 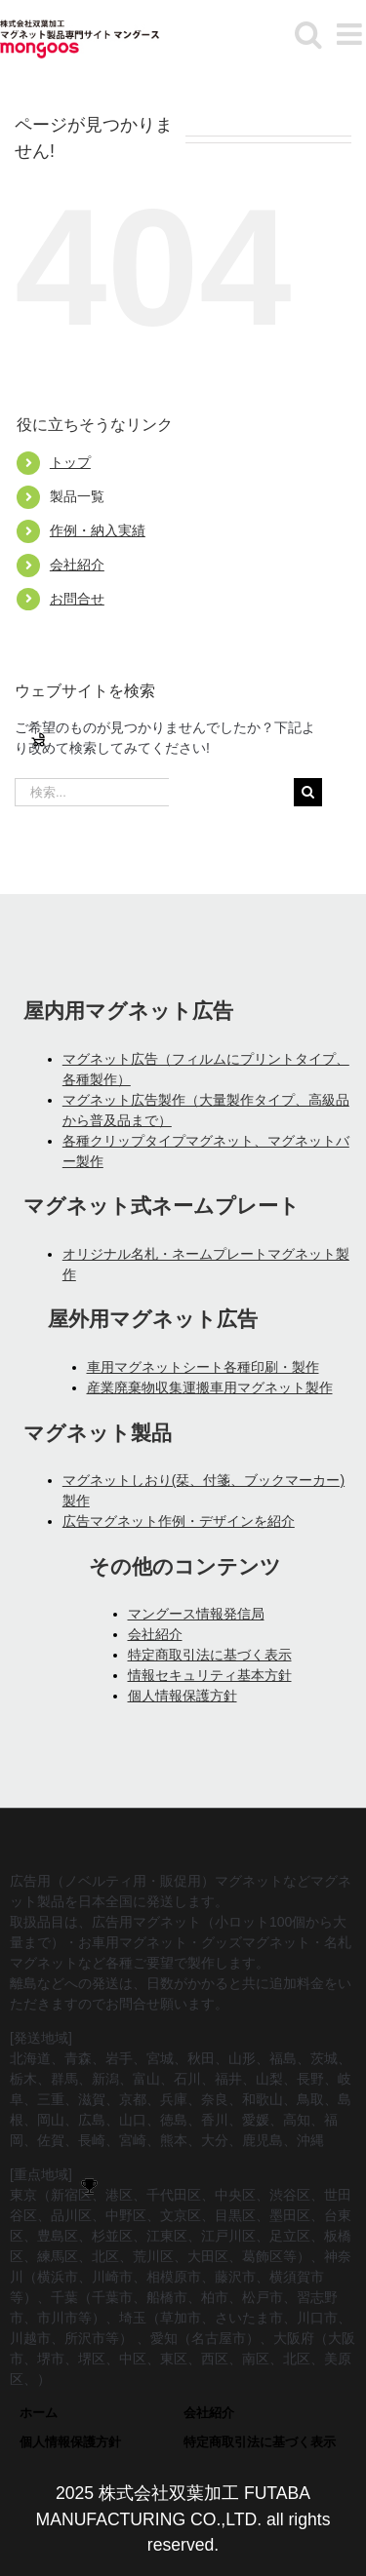 What do you see at coordinates (38, 739) in the screenshot?
I see `indicates child-friendly or family-friendly location` at bounding box center [38, 739].